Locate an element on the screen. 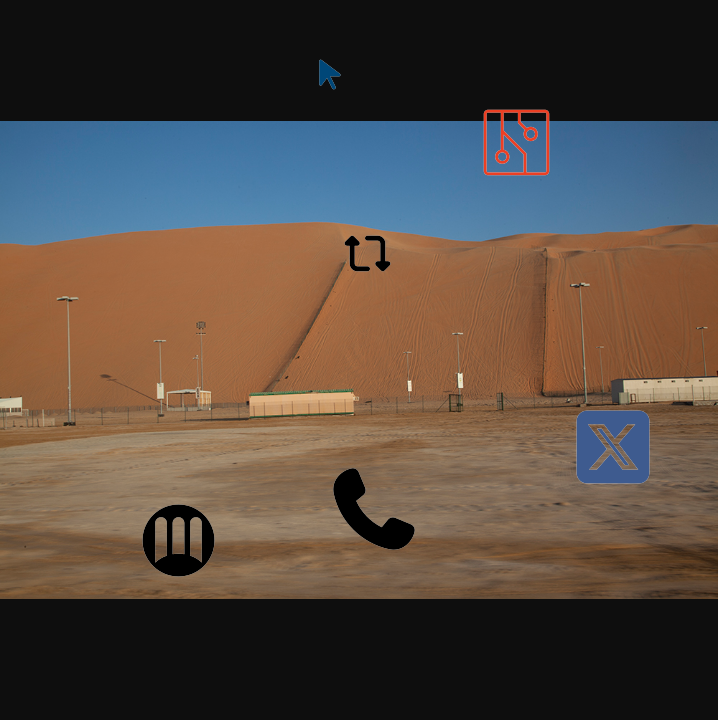 This screenshot has height=720, width=718. make a phone call is located at coordinates (374, 509).